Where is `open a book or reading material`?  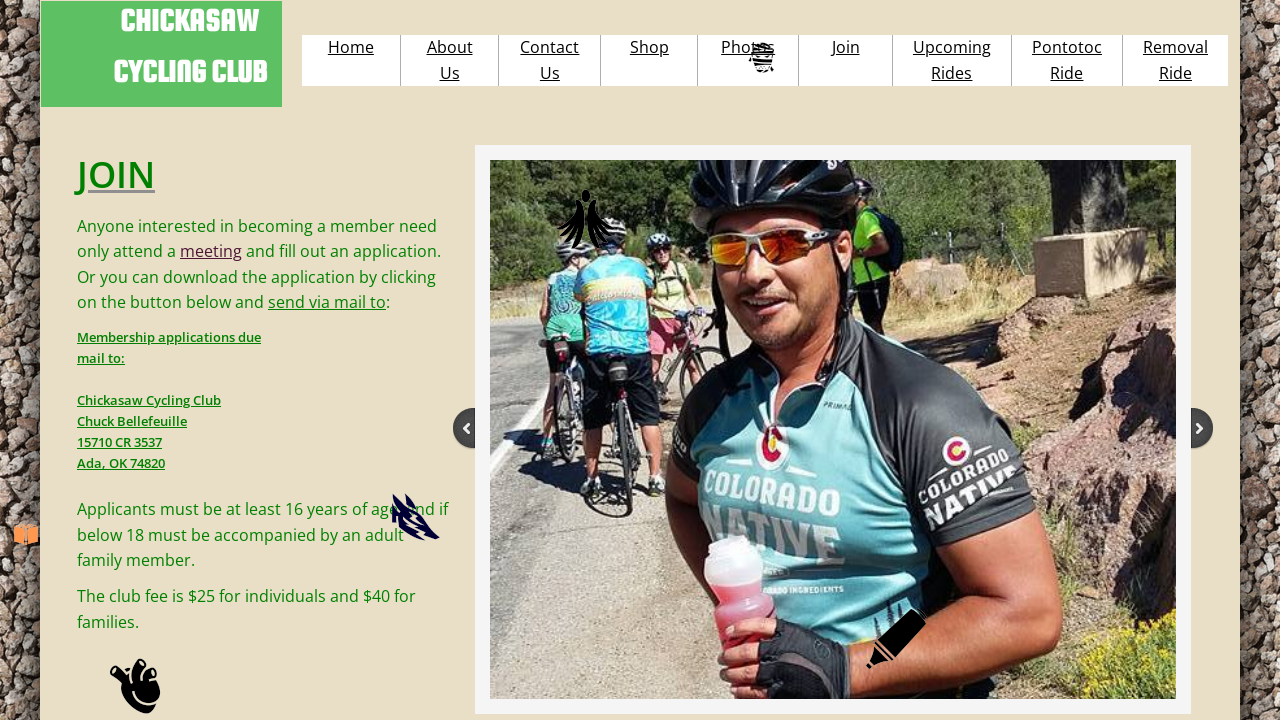
open a book or reading material is located at coordinates (26, 535).